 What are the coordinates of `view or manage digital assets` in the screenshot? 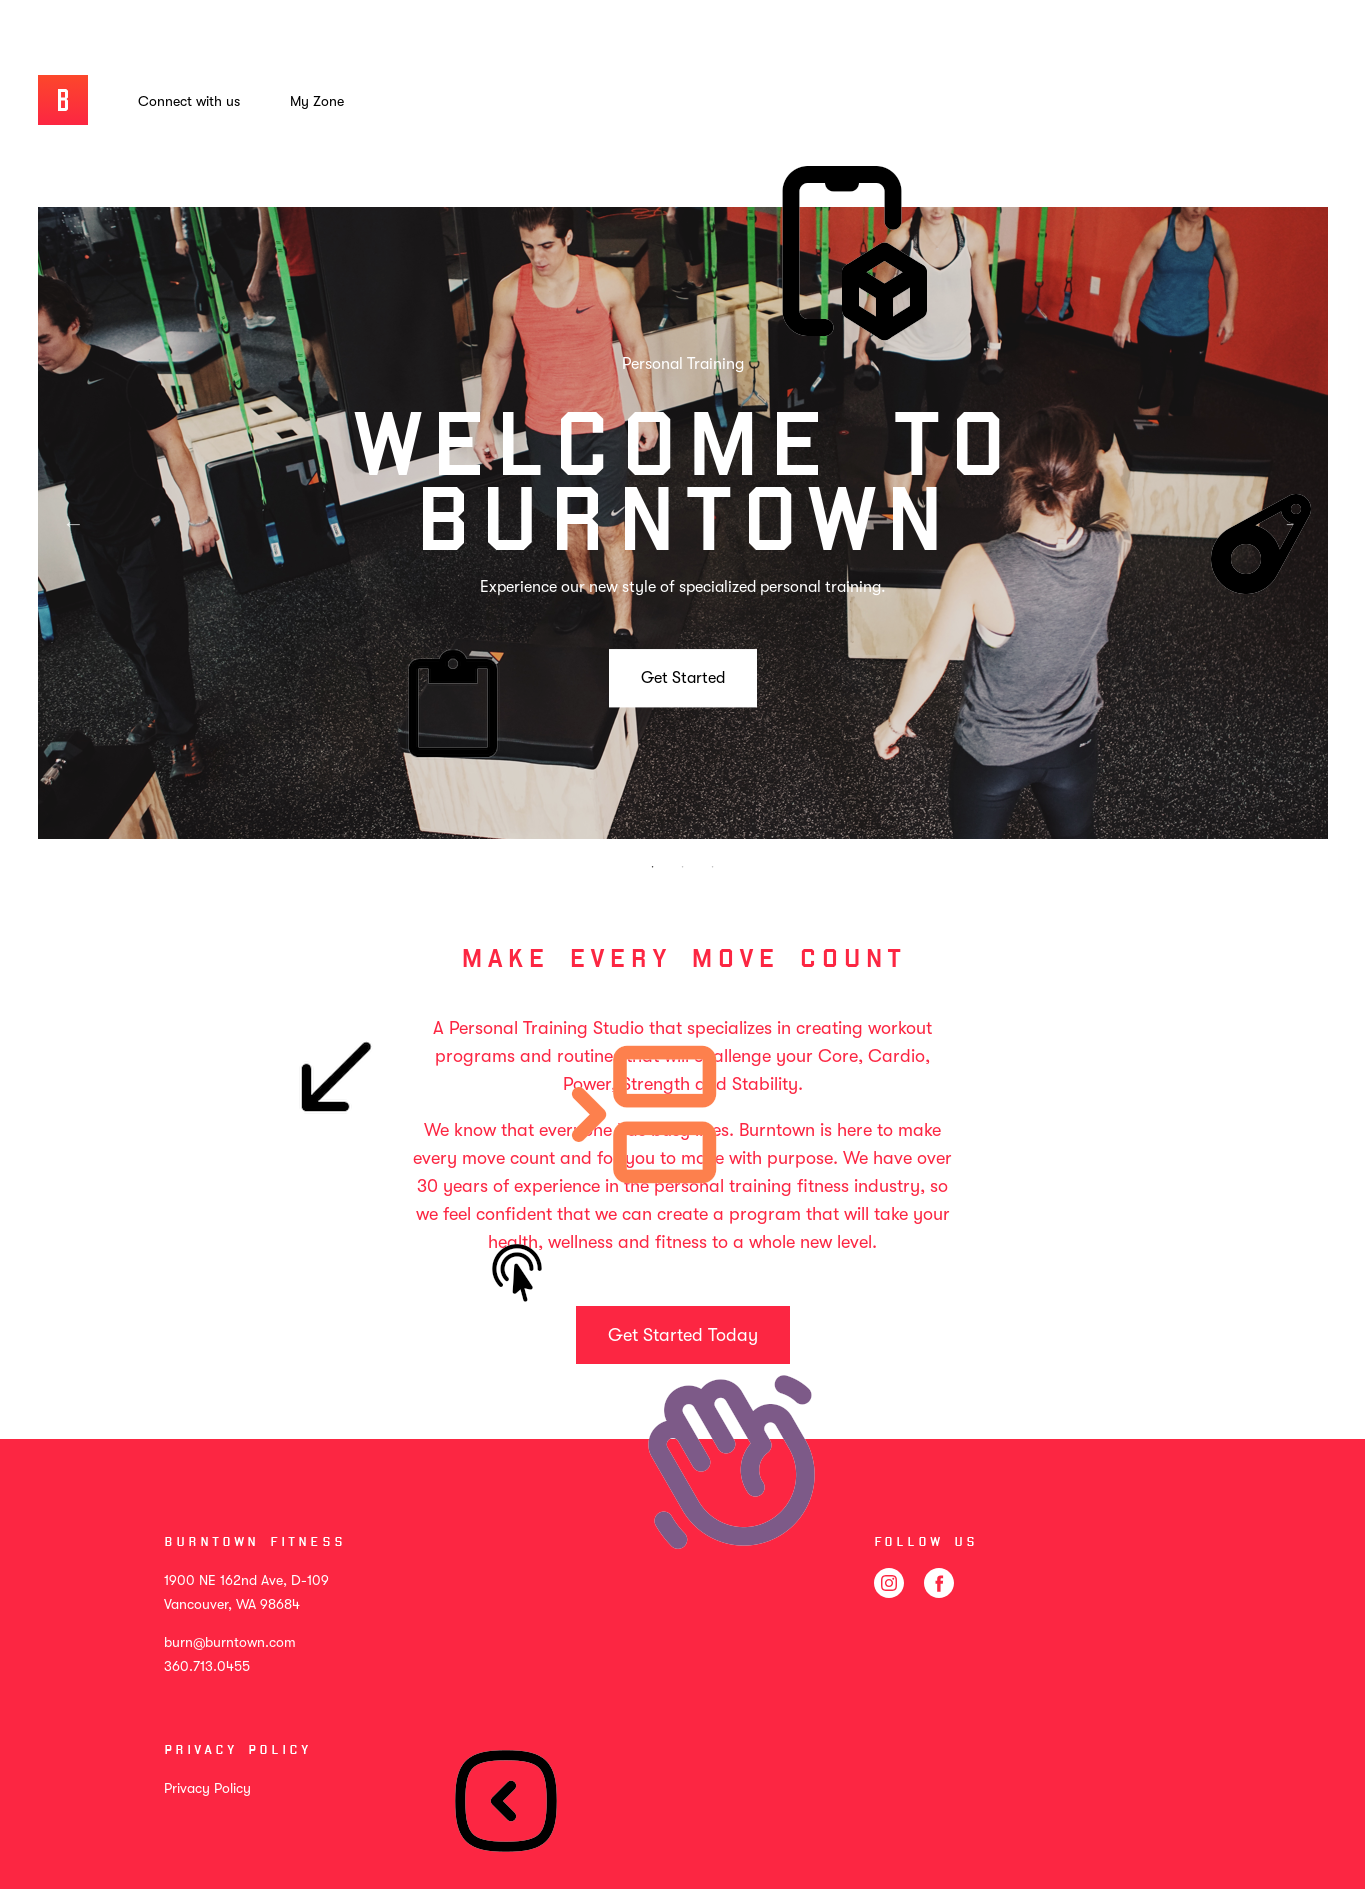 It's located at (1261, 544).